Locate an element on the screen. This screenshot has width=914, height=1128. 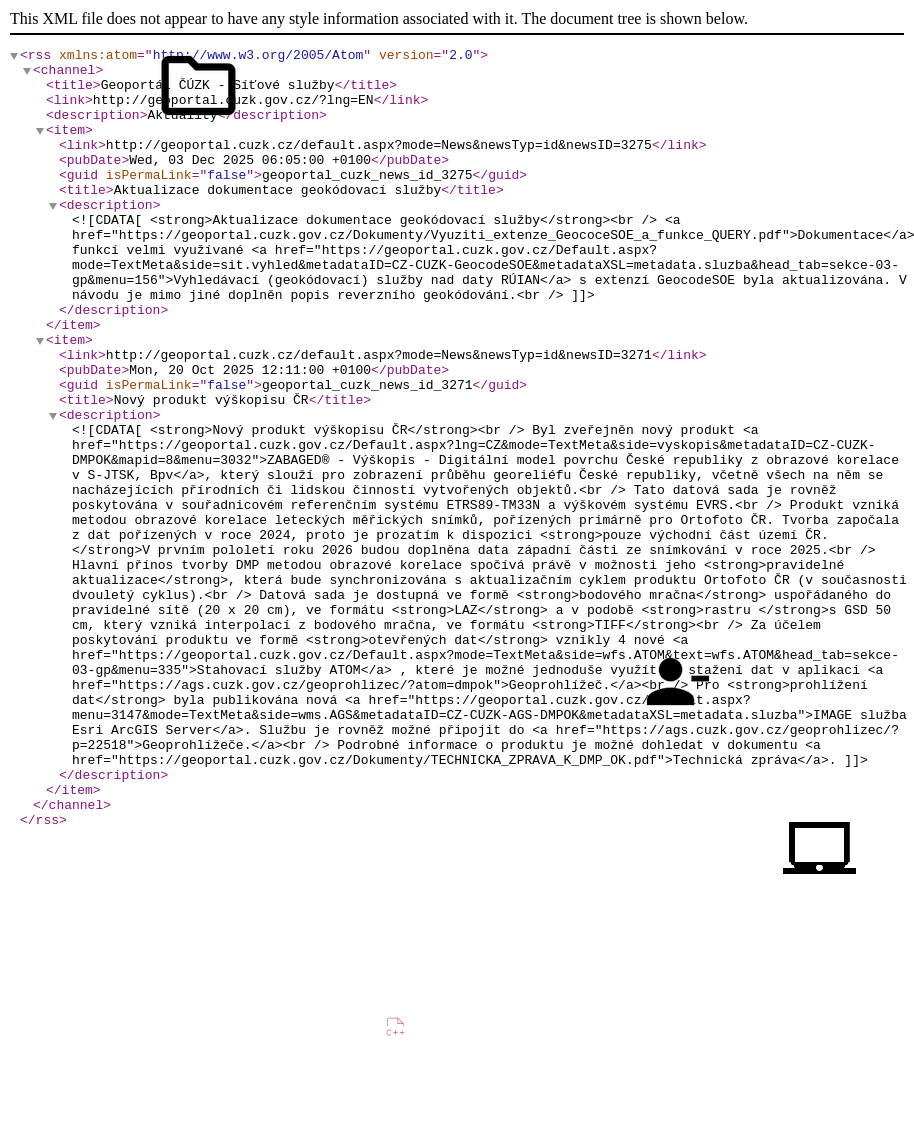
access a folder to view its contents is located at coordinates (198, 85).